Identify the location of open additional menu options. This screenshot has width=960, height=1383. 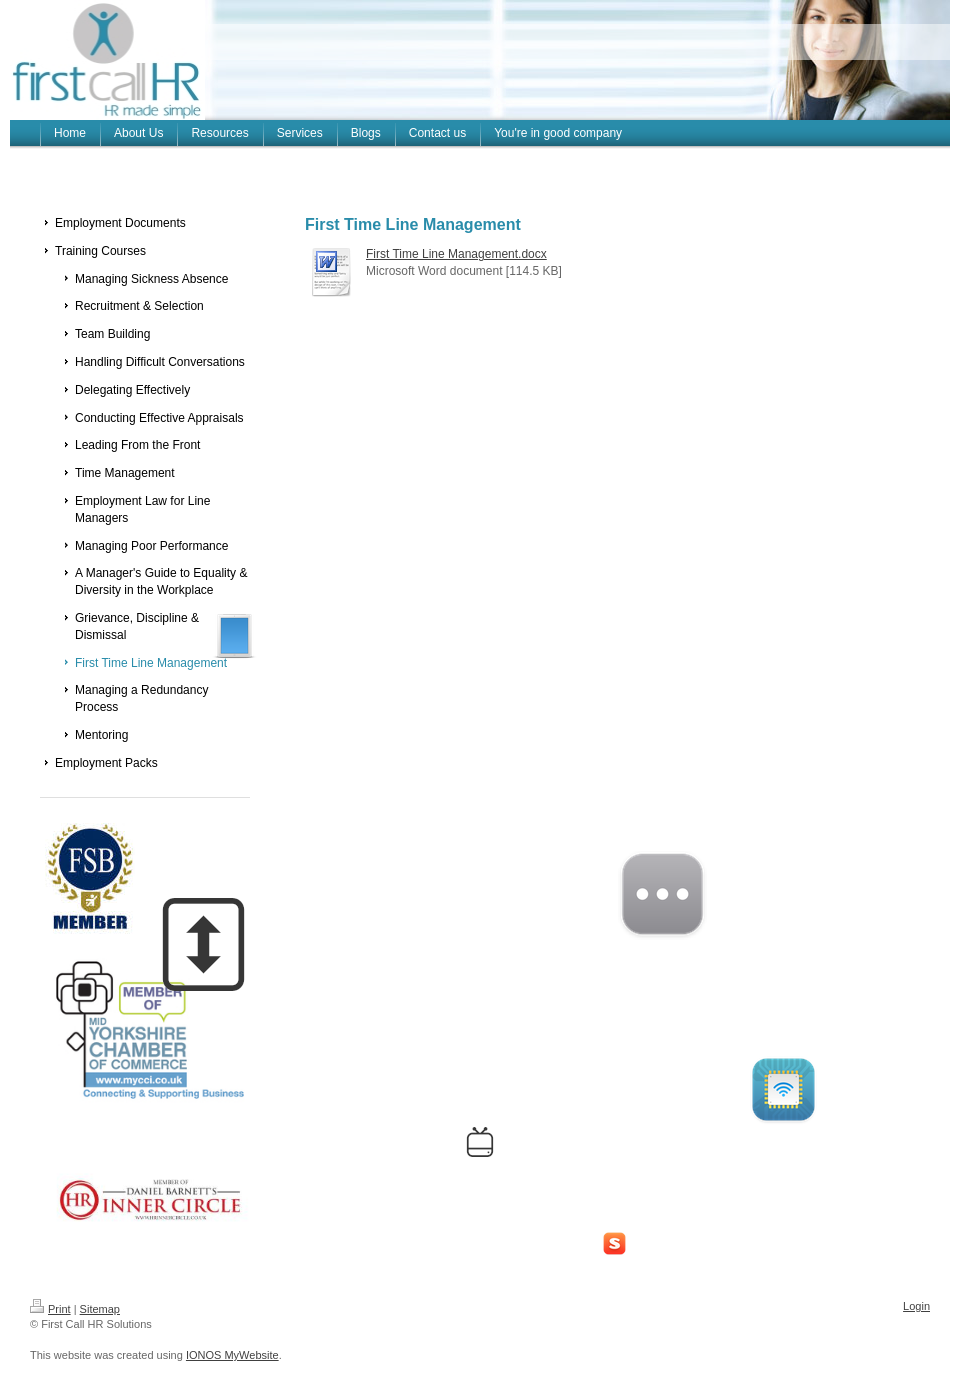
(662, 895).